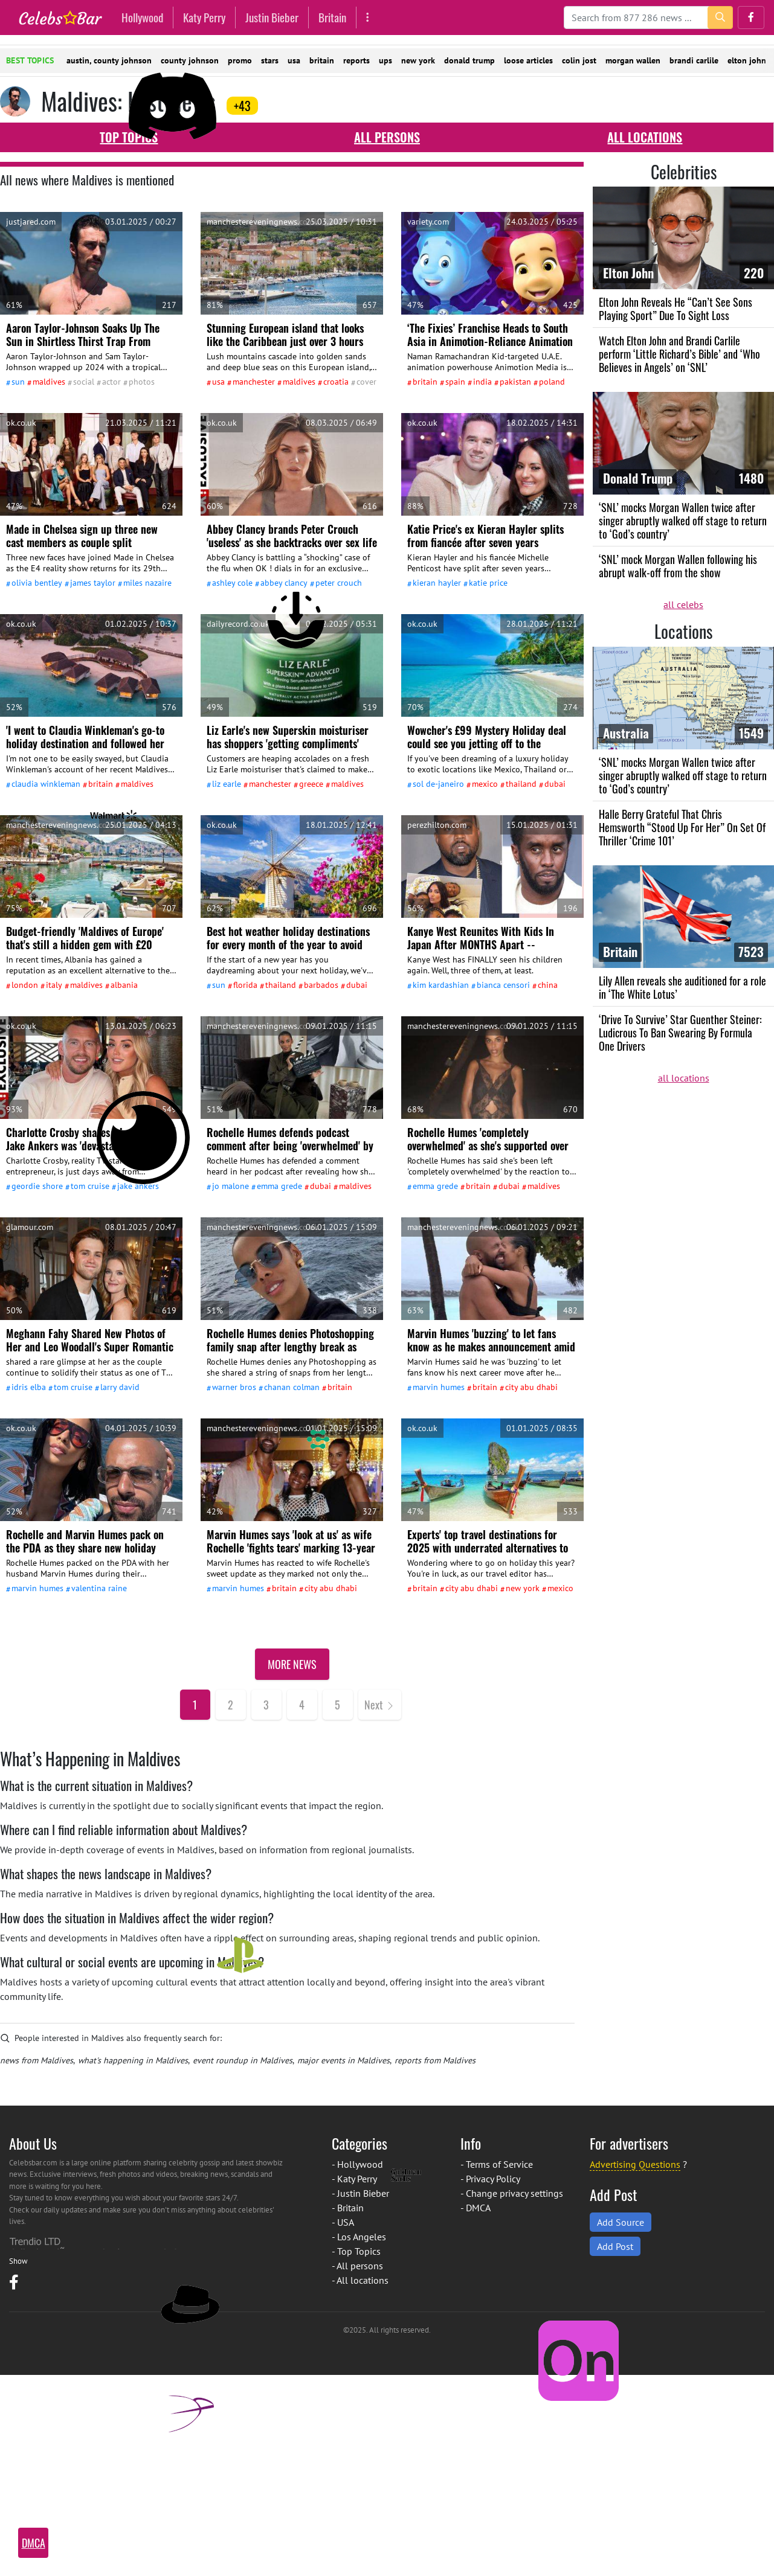 The height and width of the screenshot is (2576, 774). Describe the element at coordinates (578, 2360) in the screenshot. I see `open ProcessOn app` at that location.